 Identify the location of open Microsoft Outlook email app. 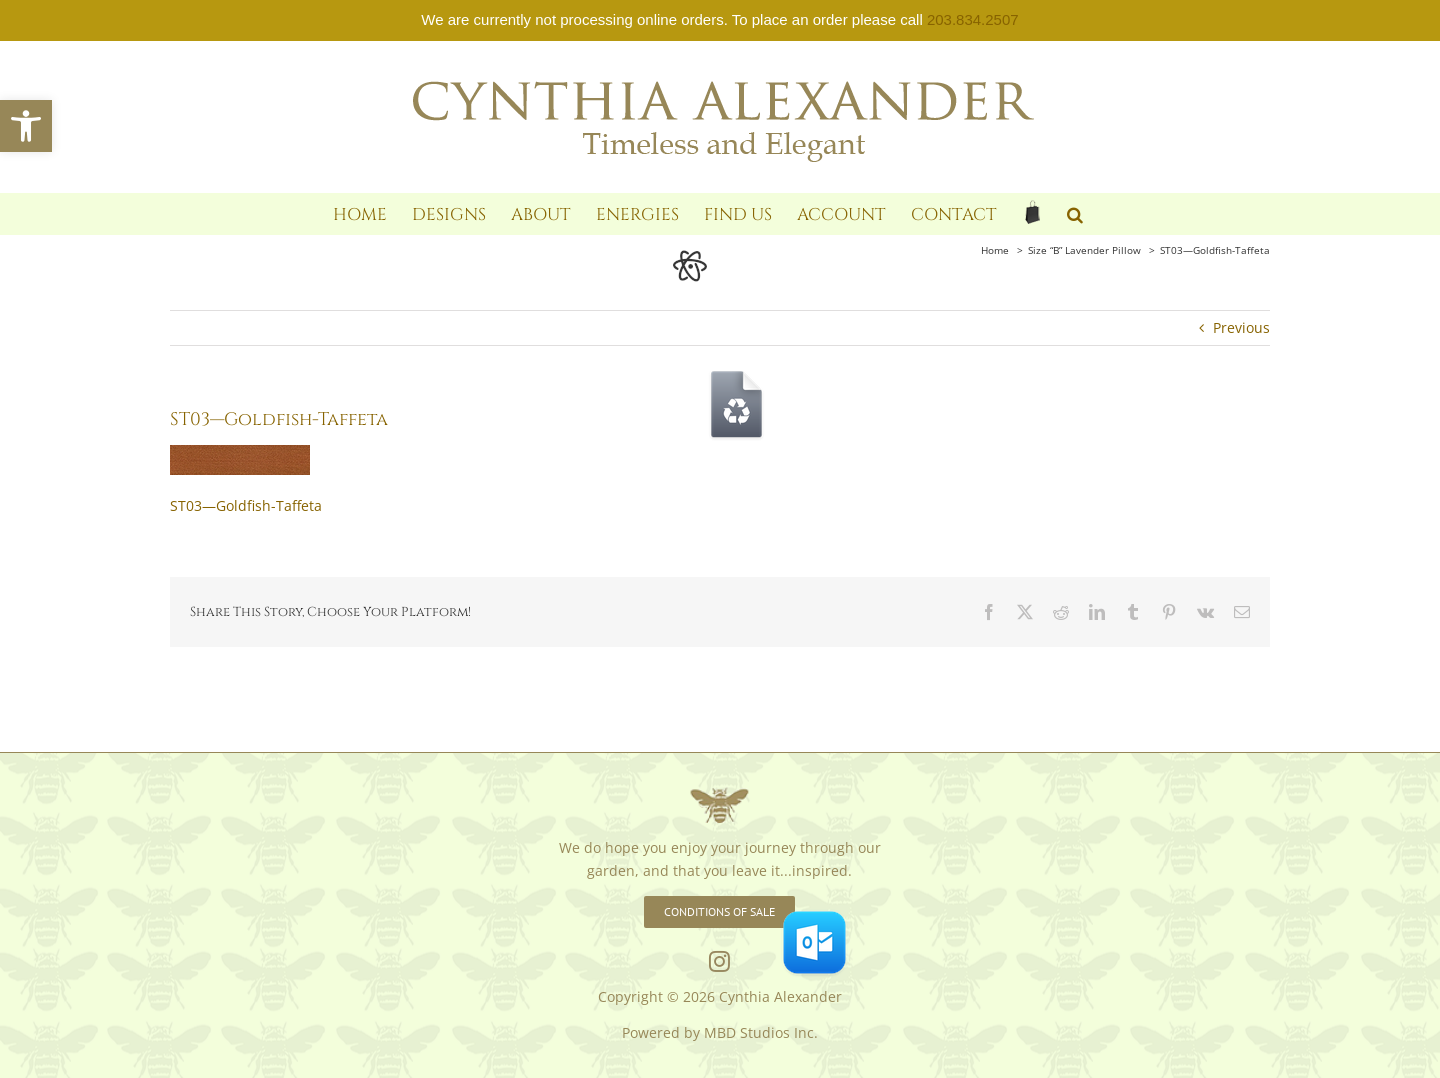
(814, 942).